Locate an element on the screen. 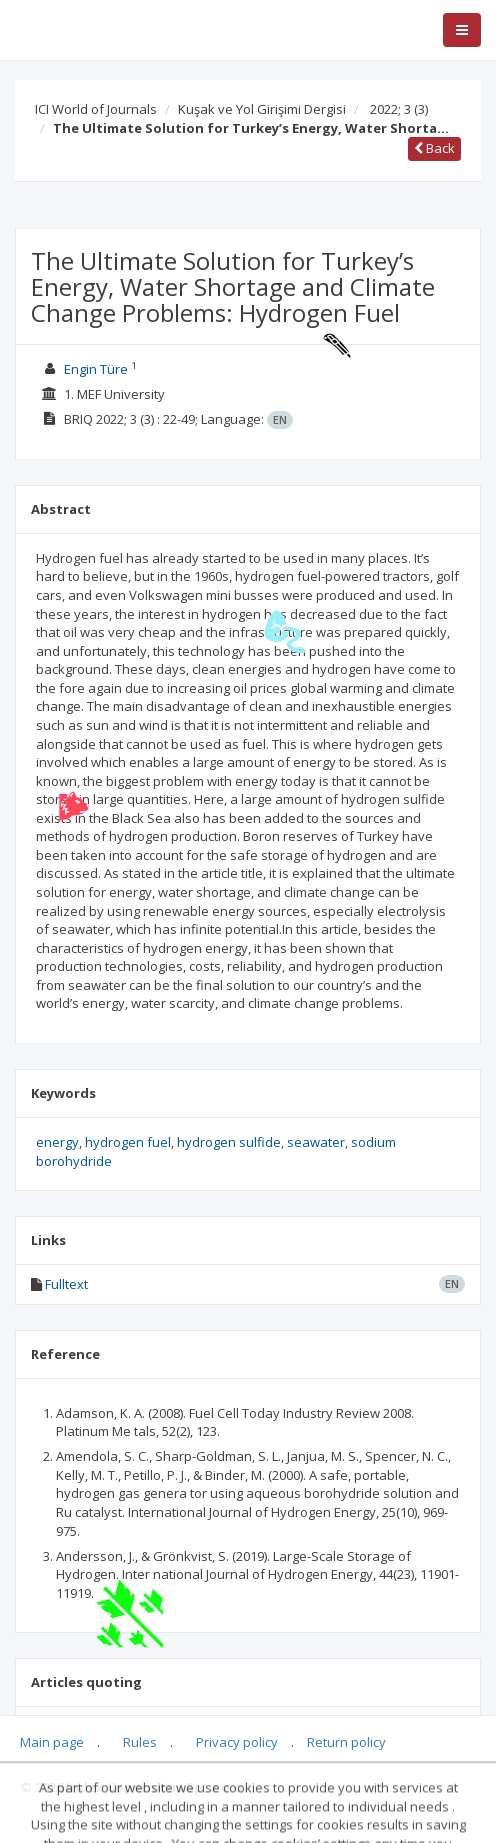 This screenshot has width=496, height=1843. indicates a snake egg hatching in a game is located at coordinates (285, 631).